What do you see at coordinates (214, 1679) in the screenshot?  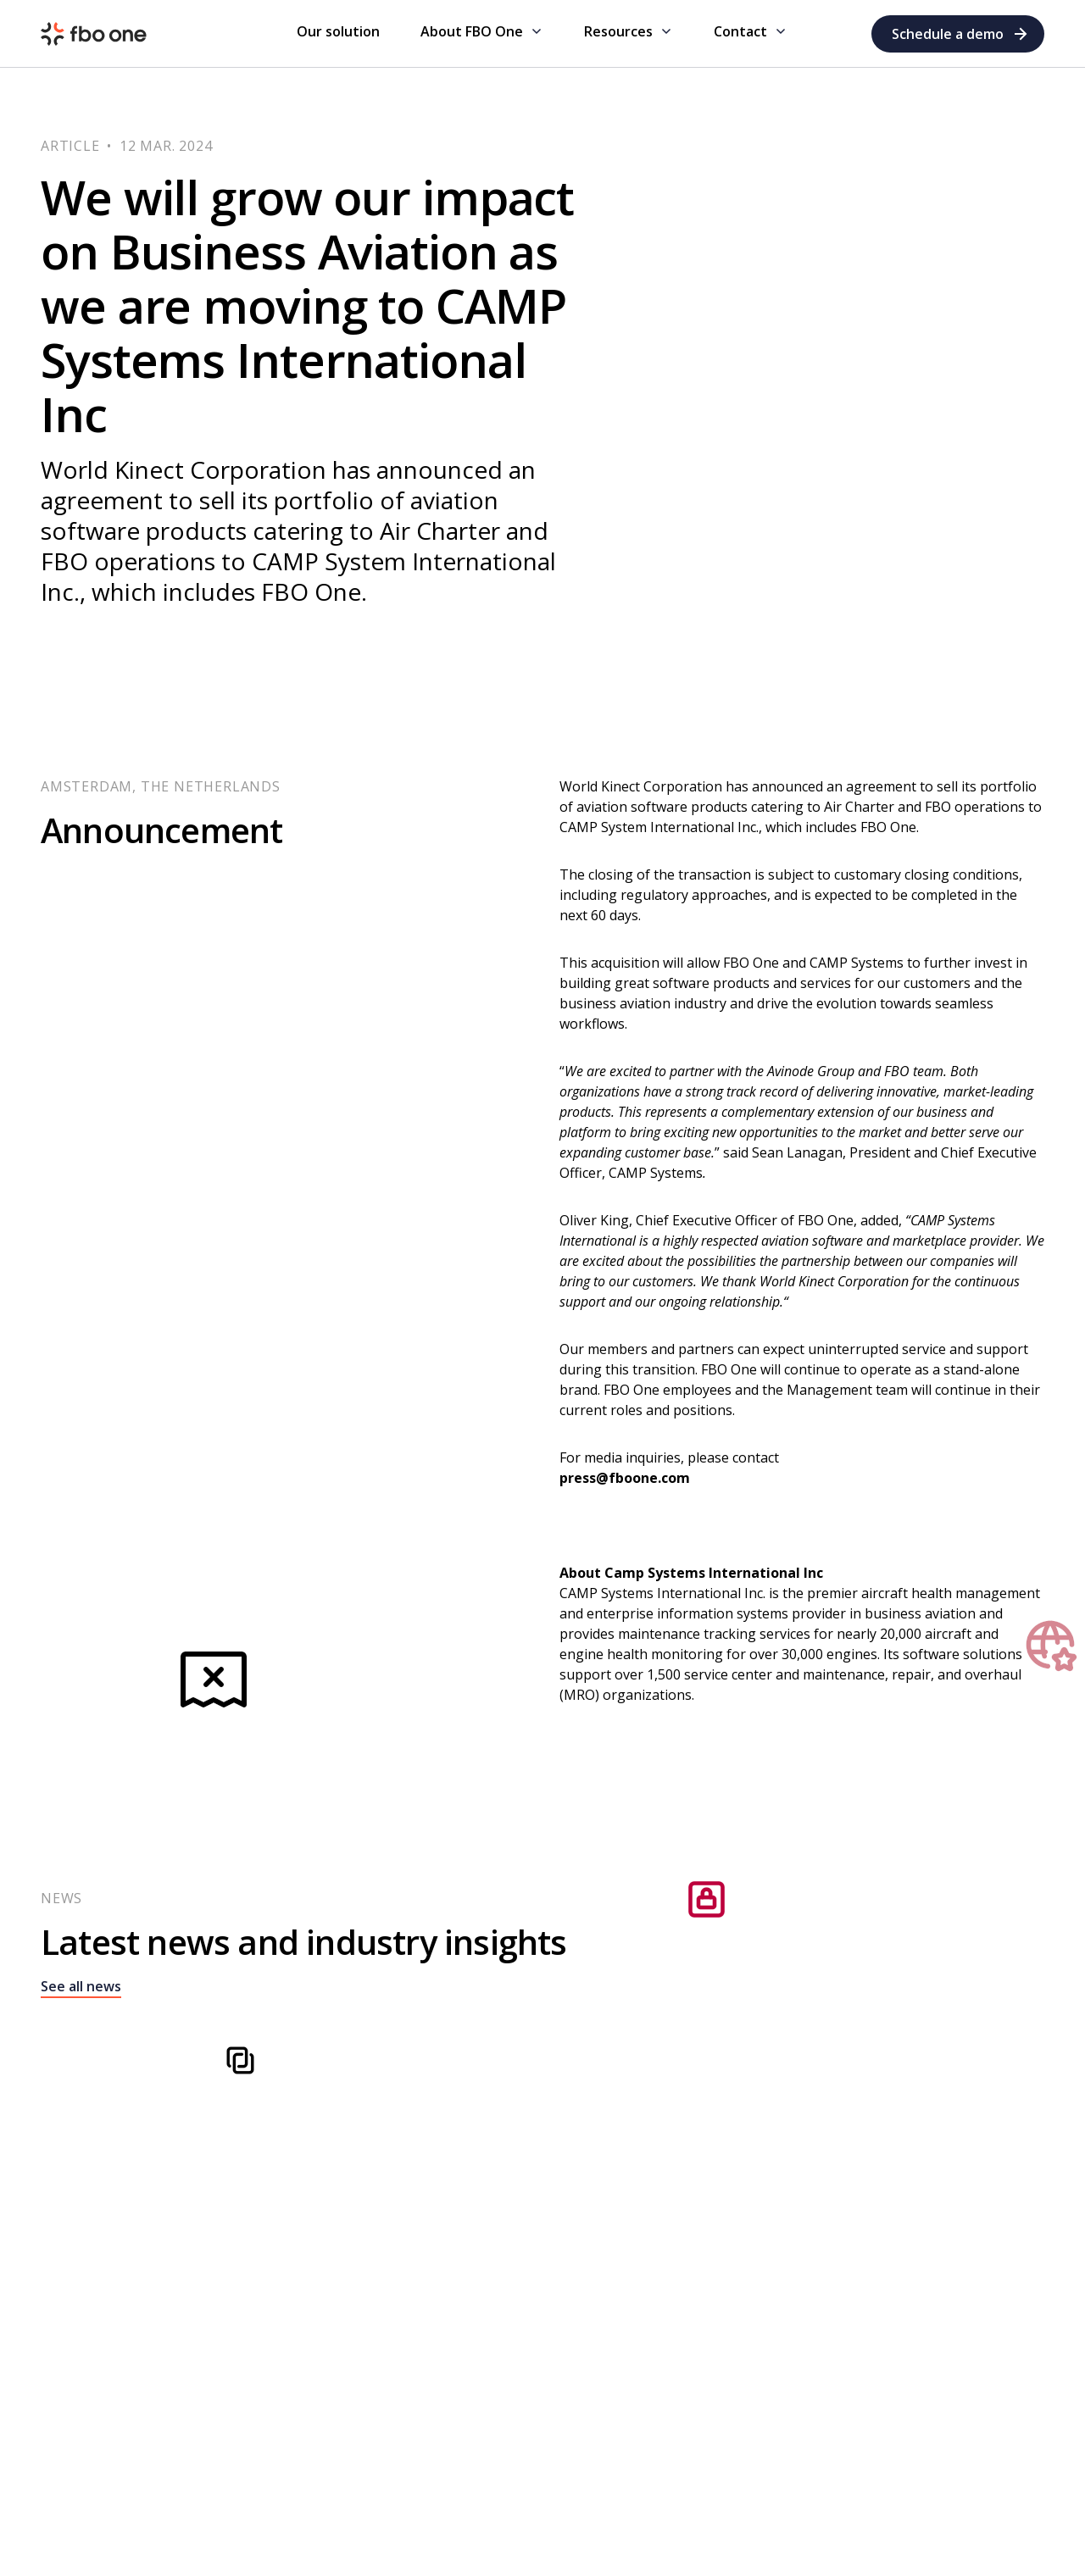 I see `cancel or void a receipt` at bounding box center [214, 1679].